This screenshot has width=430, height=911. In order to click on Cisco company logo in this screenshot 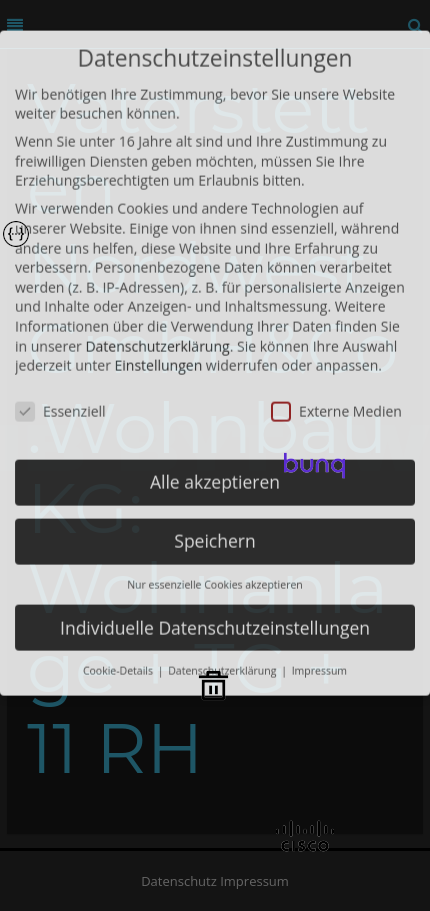, I will do `click(305, 836)`.